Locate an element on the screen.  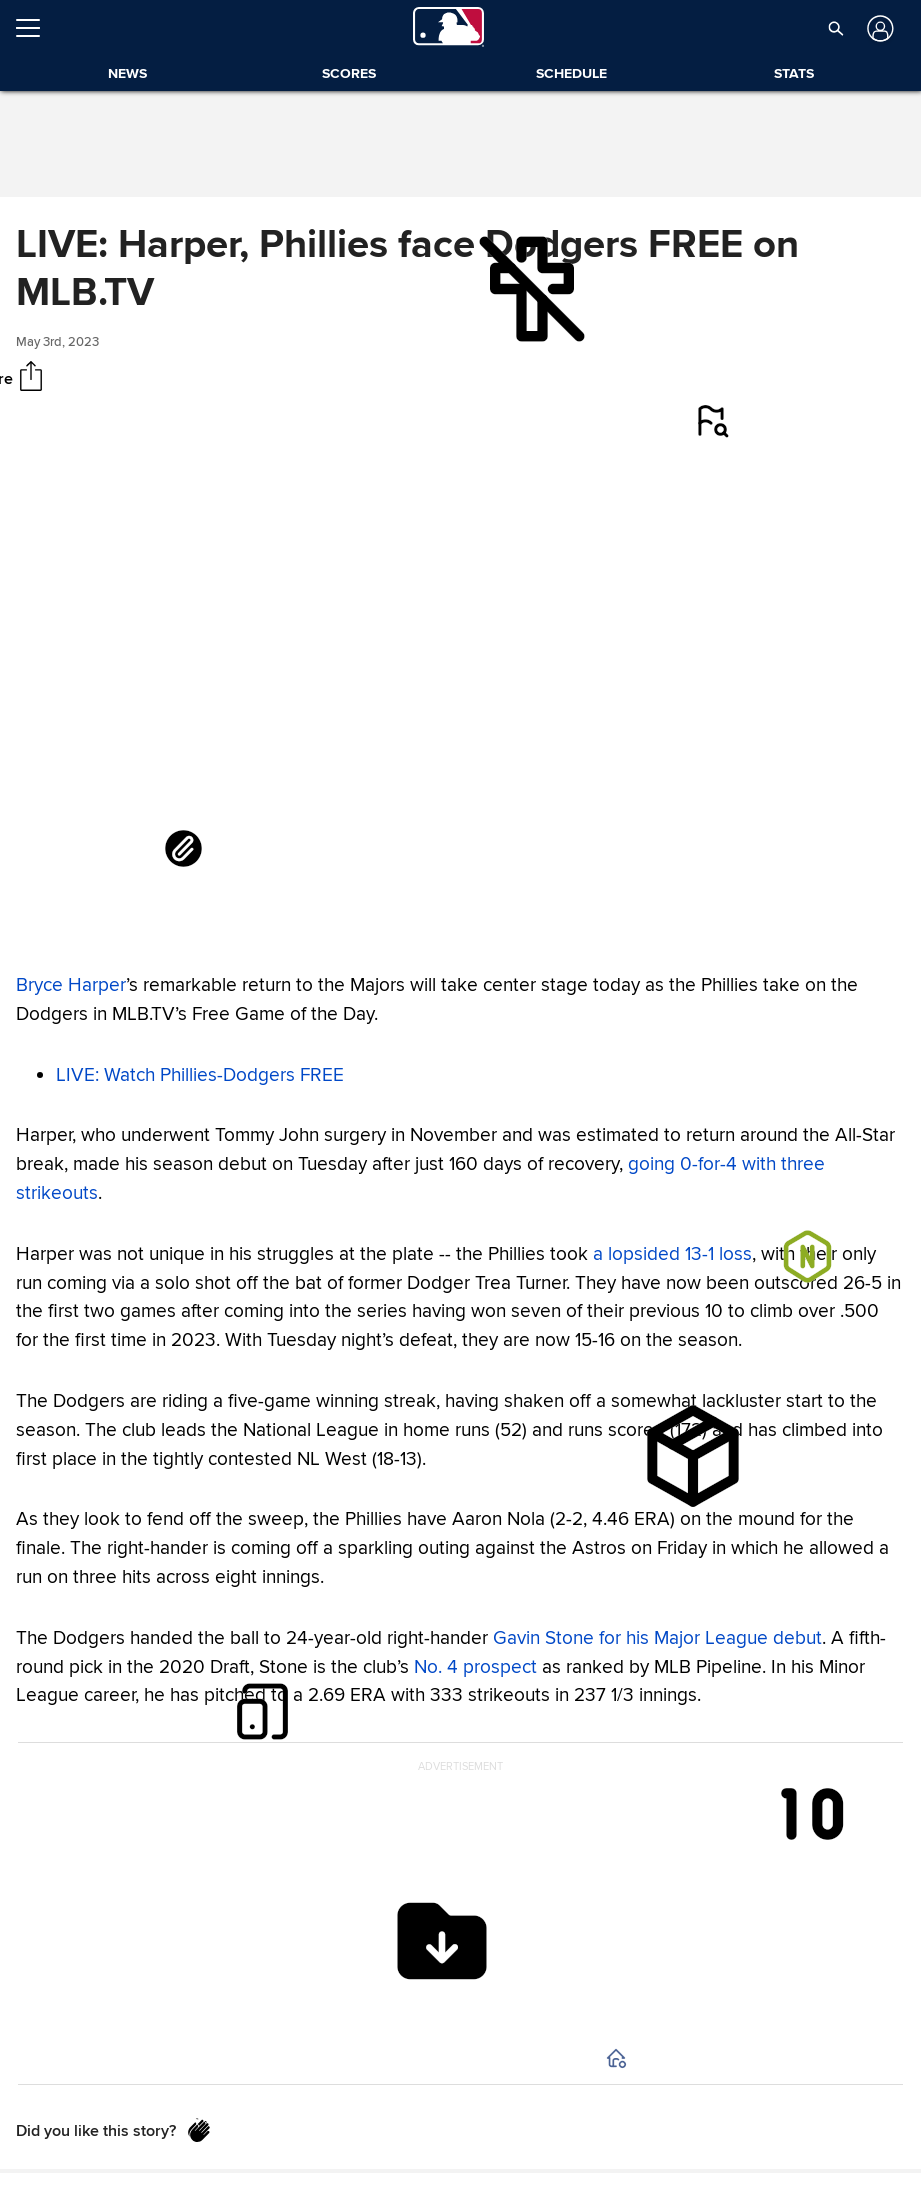
indicates a node or network element is located at coordinates (807, 1256).